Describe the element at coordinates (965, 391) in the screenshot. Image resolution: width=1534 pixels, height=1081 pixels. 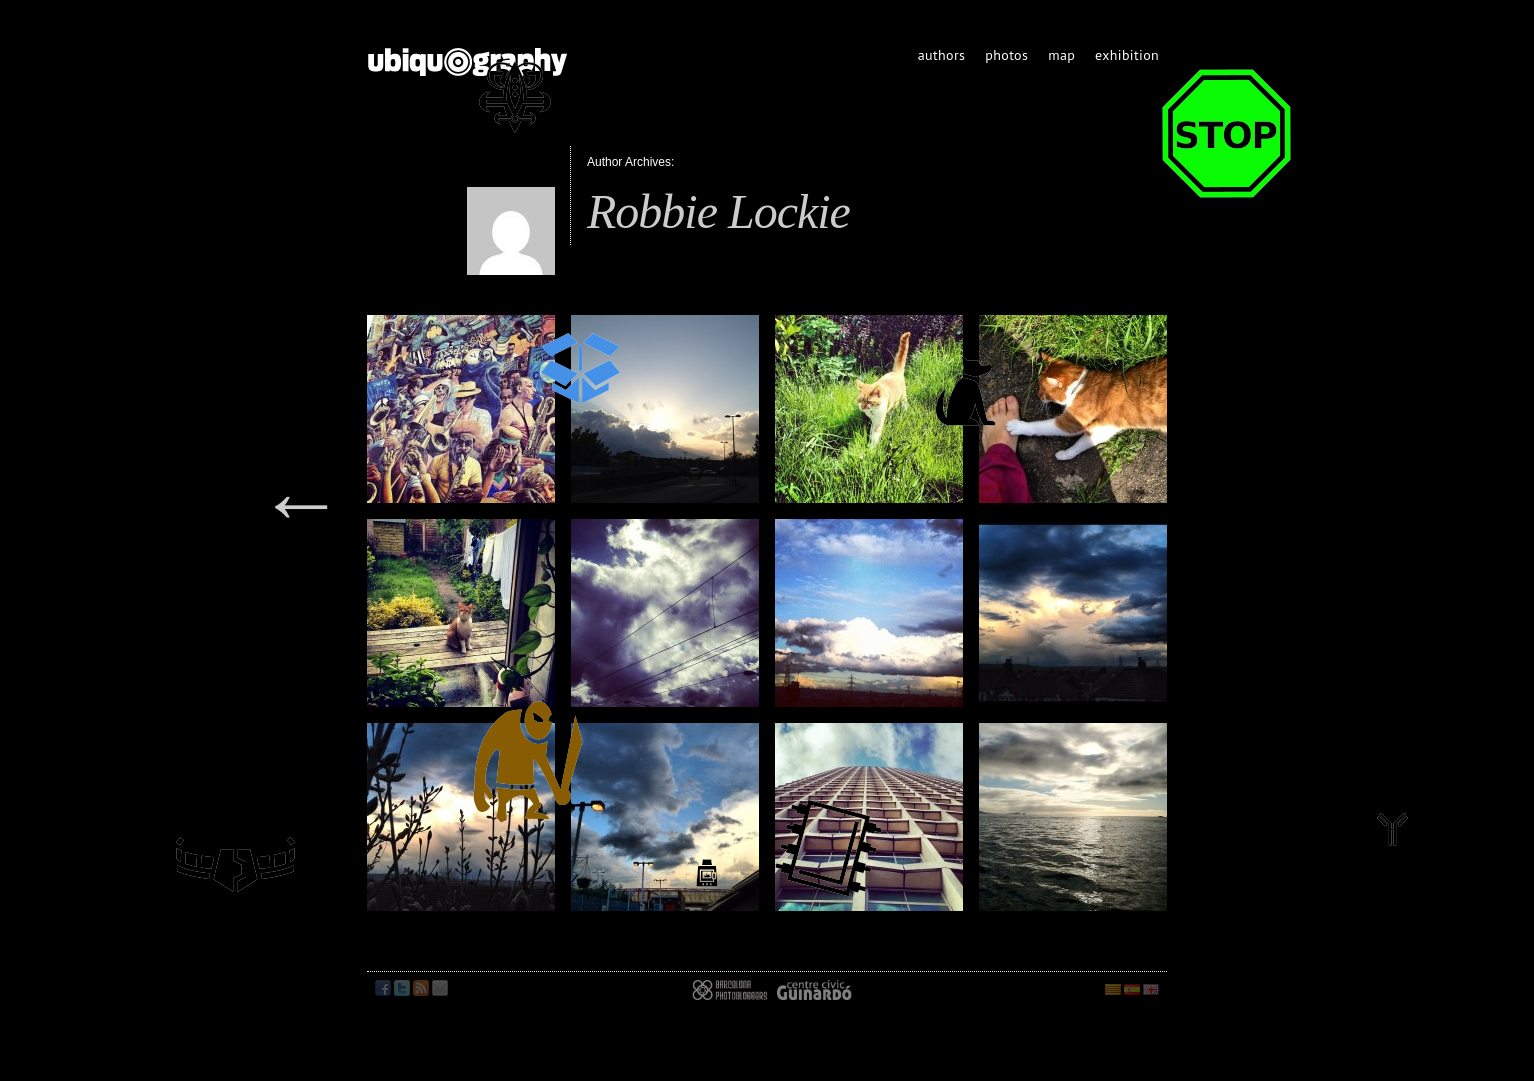
I see `access pet or animal-related features` at that location.